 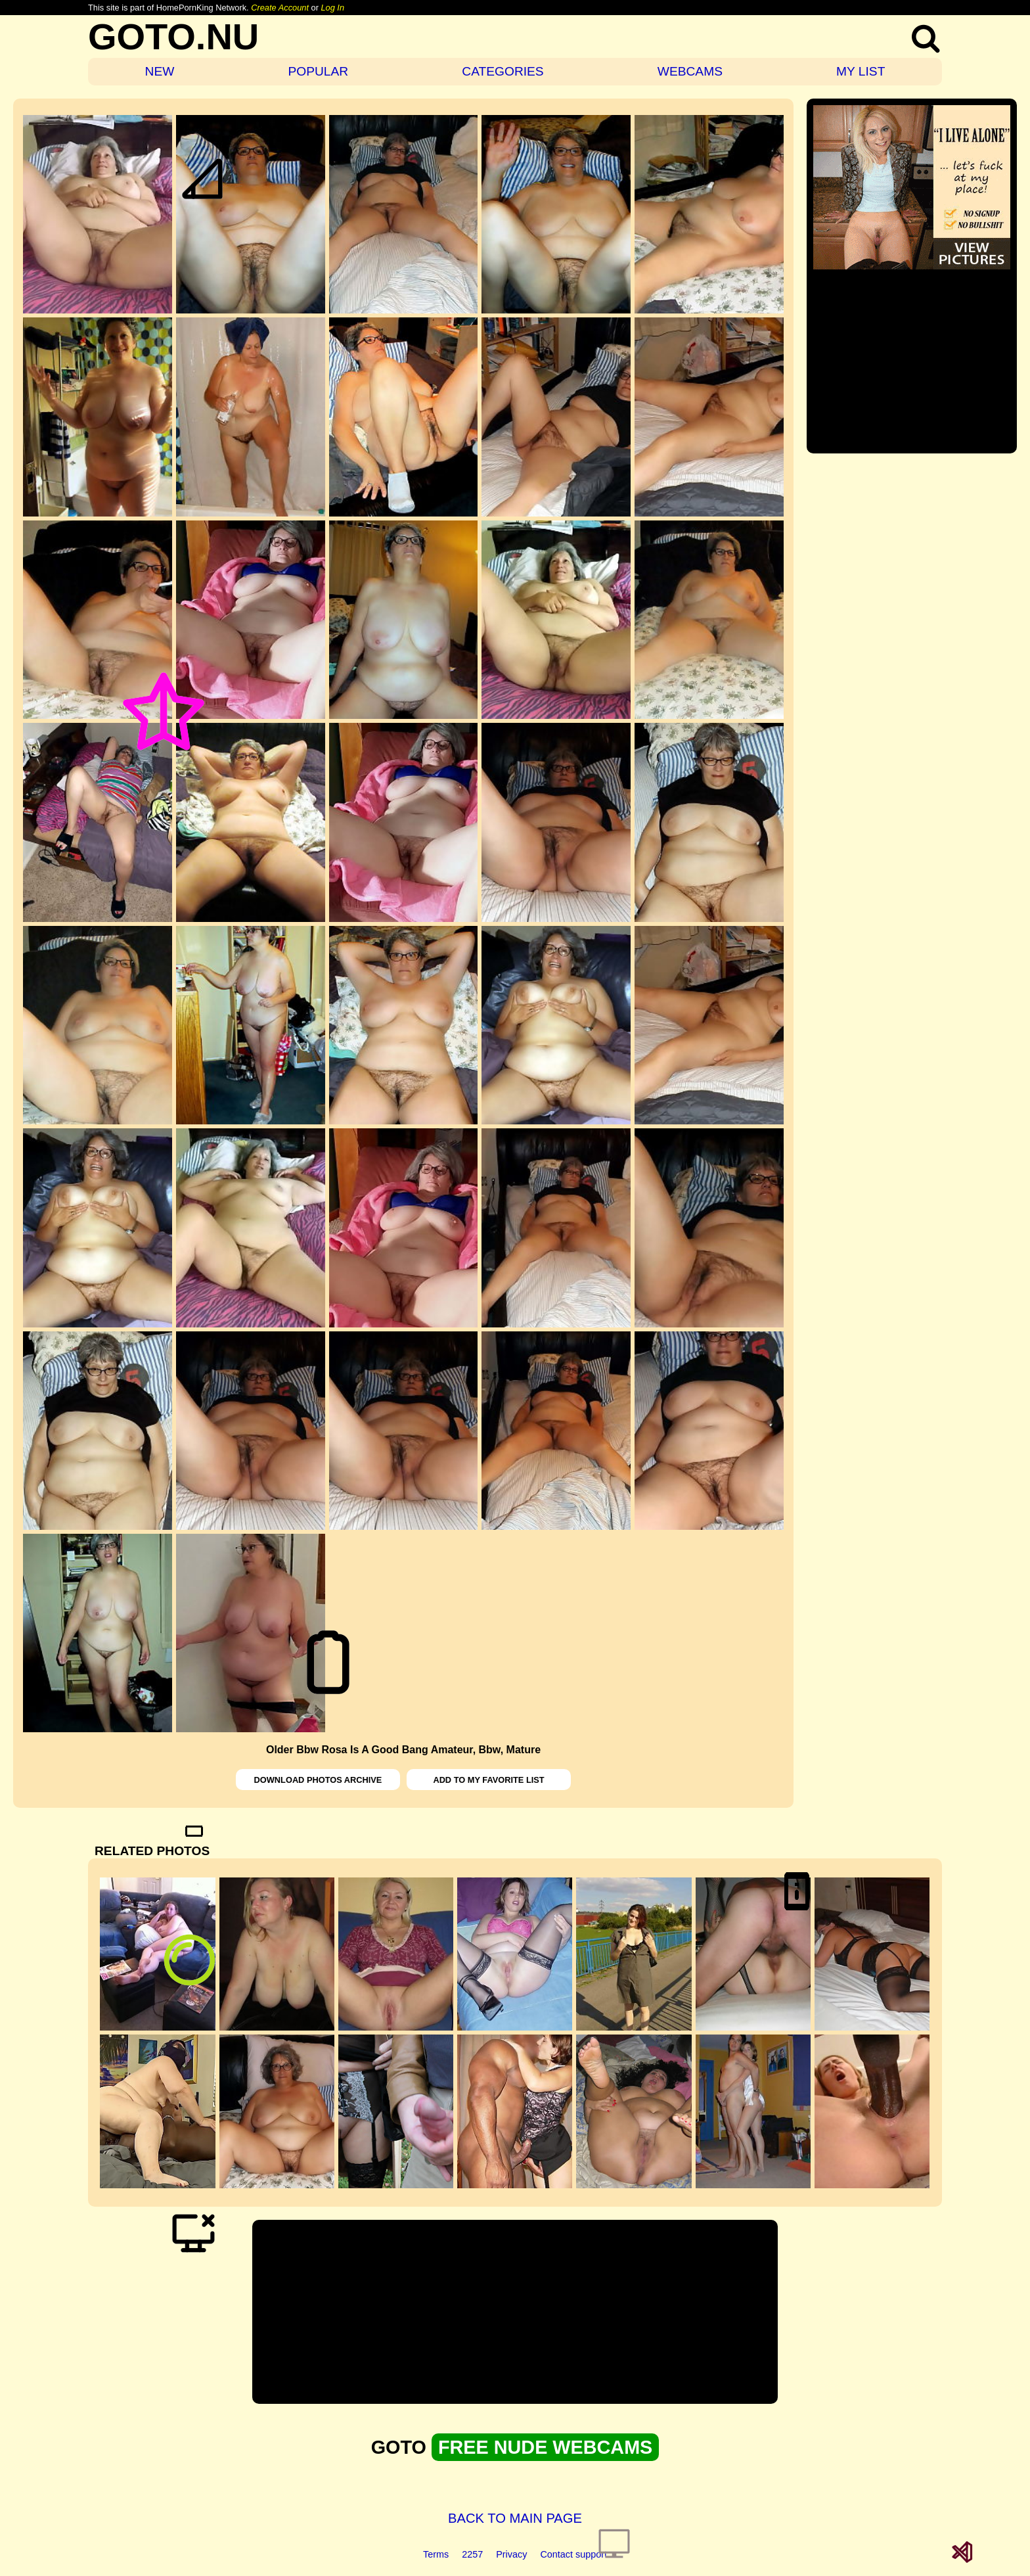 What do you see at coordinates (614, 2542) in the screenshot?
I see `access virtual machine settings` at bounding box center [614, 2542].